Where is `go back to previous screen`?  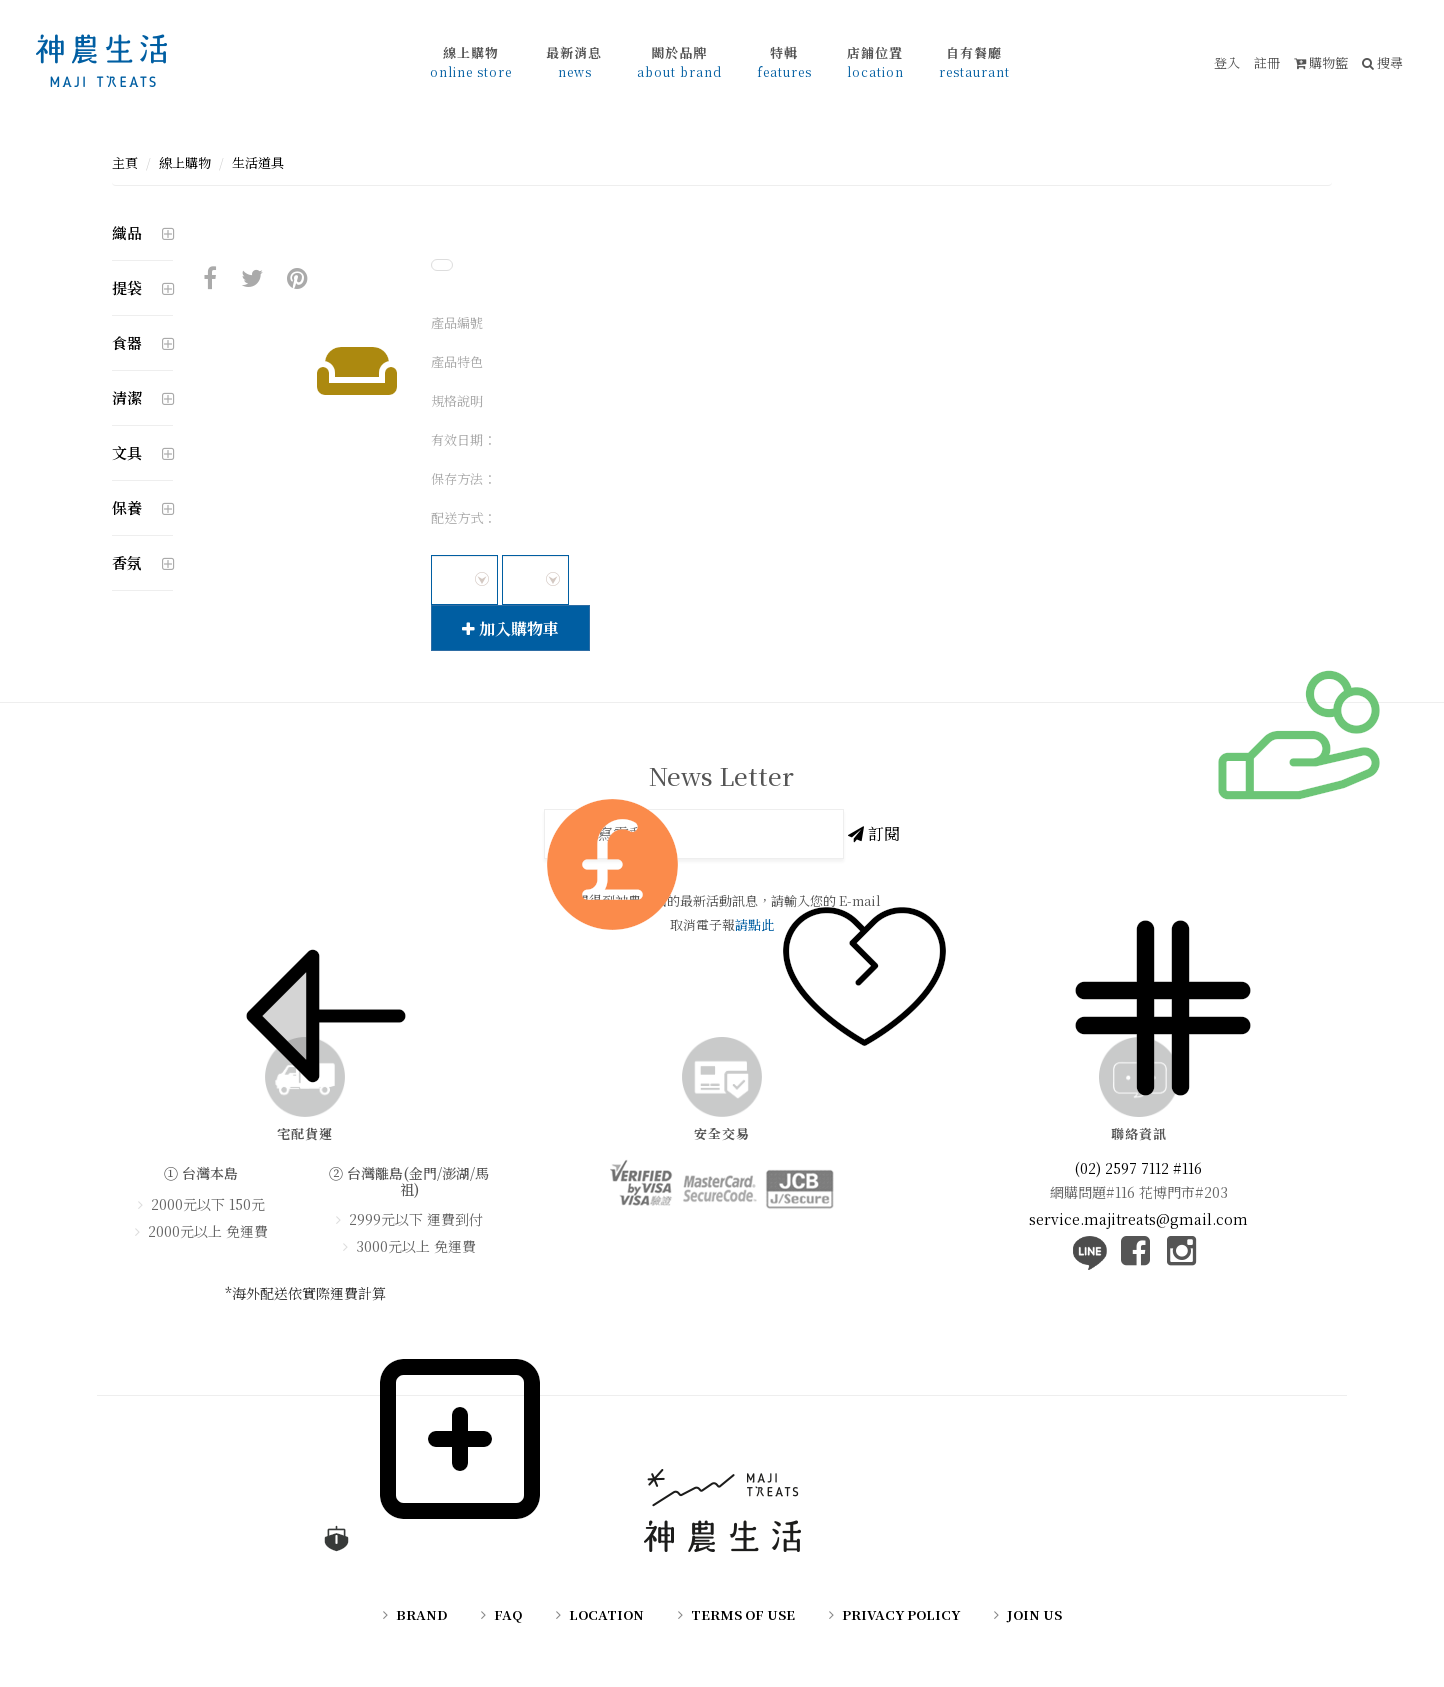
go back to previous screen is located at coordinates (326, 1016).